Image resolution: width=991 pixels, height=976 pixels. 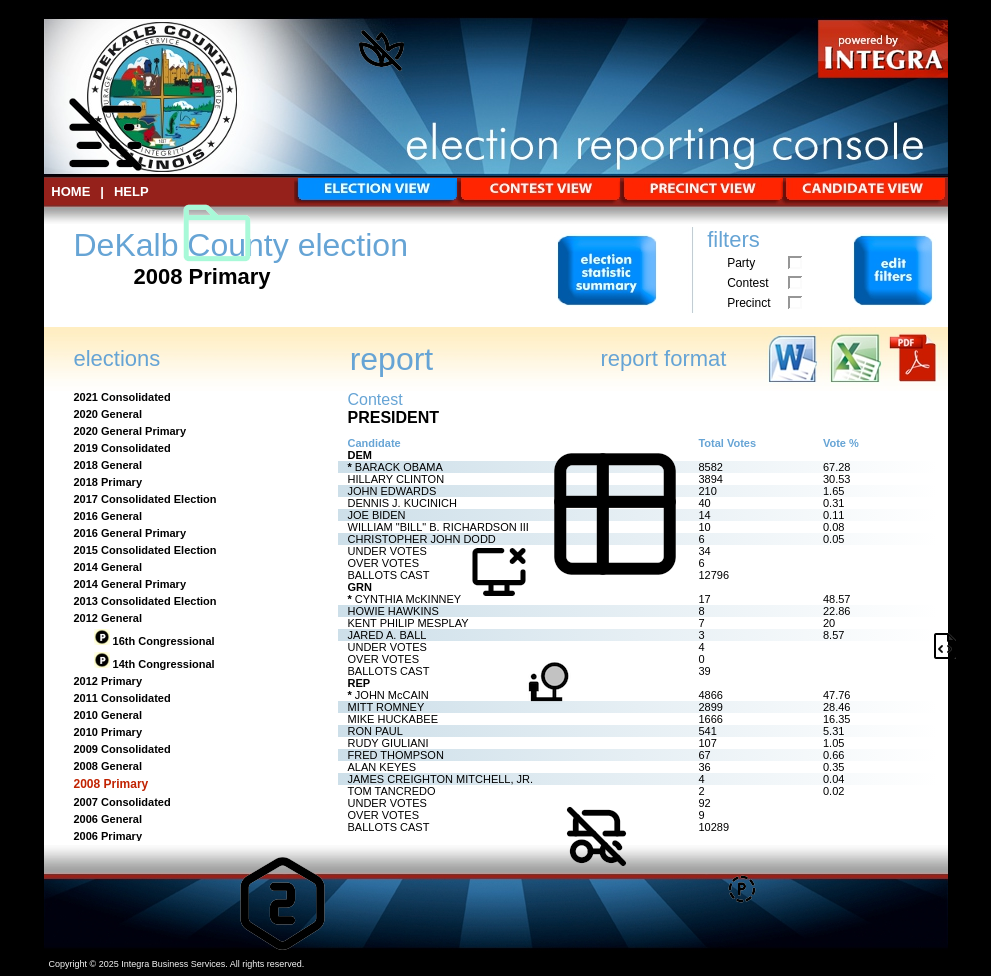 What do you see at coordinates (282, 903) in the screenshot?
I see `step 2 in a multi-step process` at bounding box center [282, 903].